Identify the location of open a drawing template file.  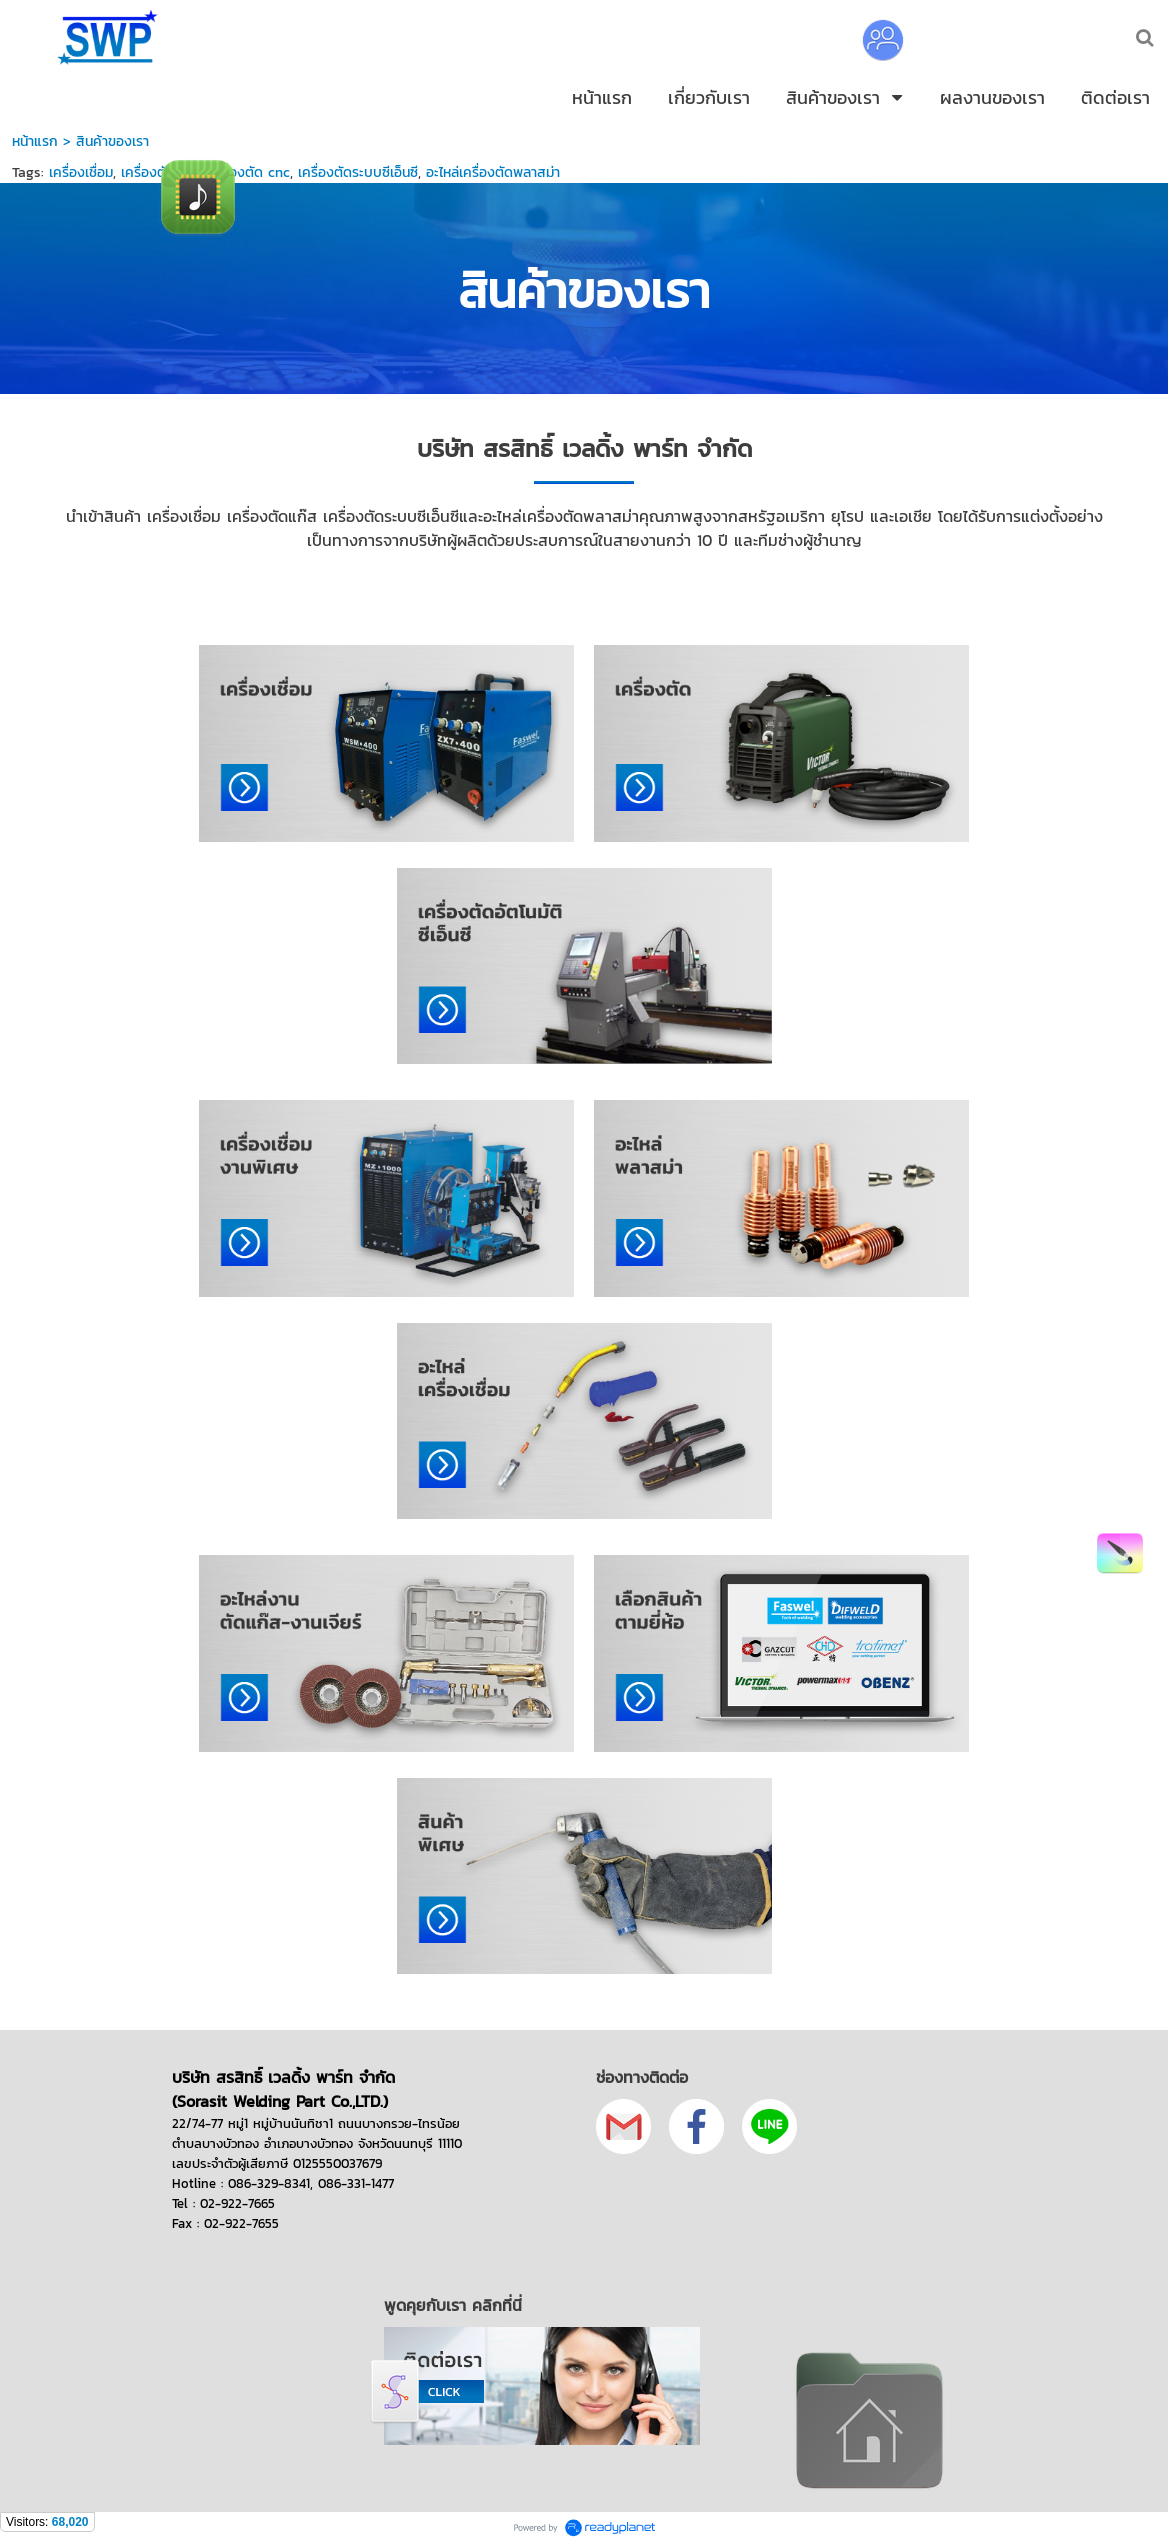
(395, 2392).